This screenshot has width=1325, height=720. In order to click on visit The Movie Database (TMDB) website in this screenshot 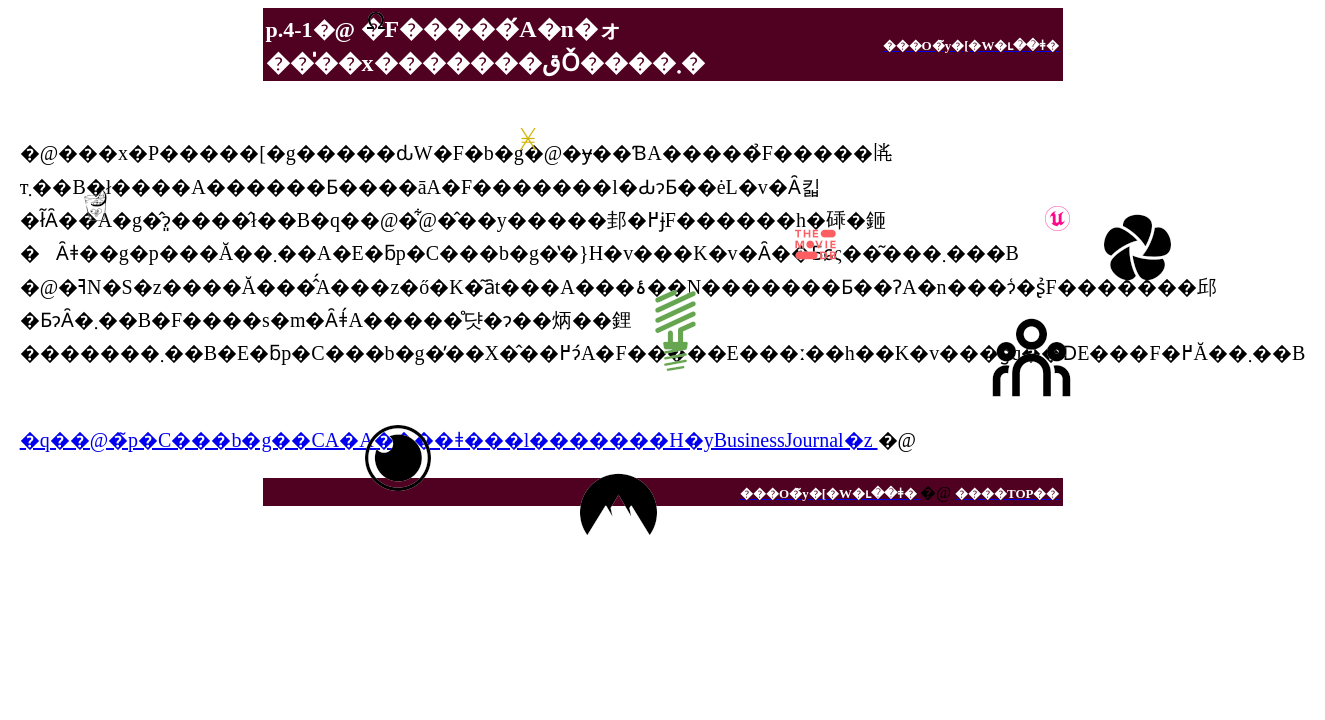, I will do `click(815, 244)`.